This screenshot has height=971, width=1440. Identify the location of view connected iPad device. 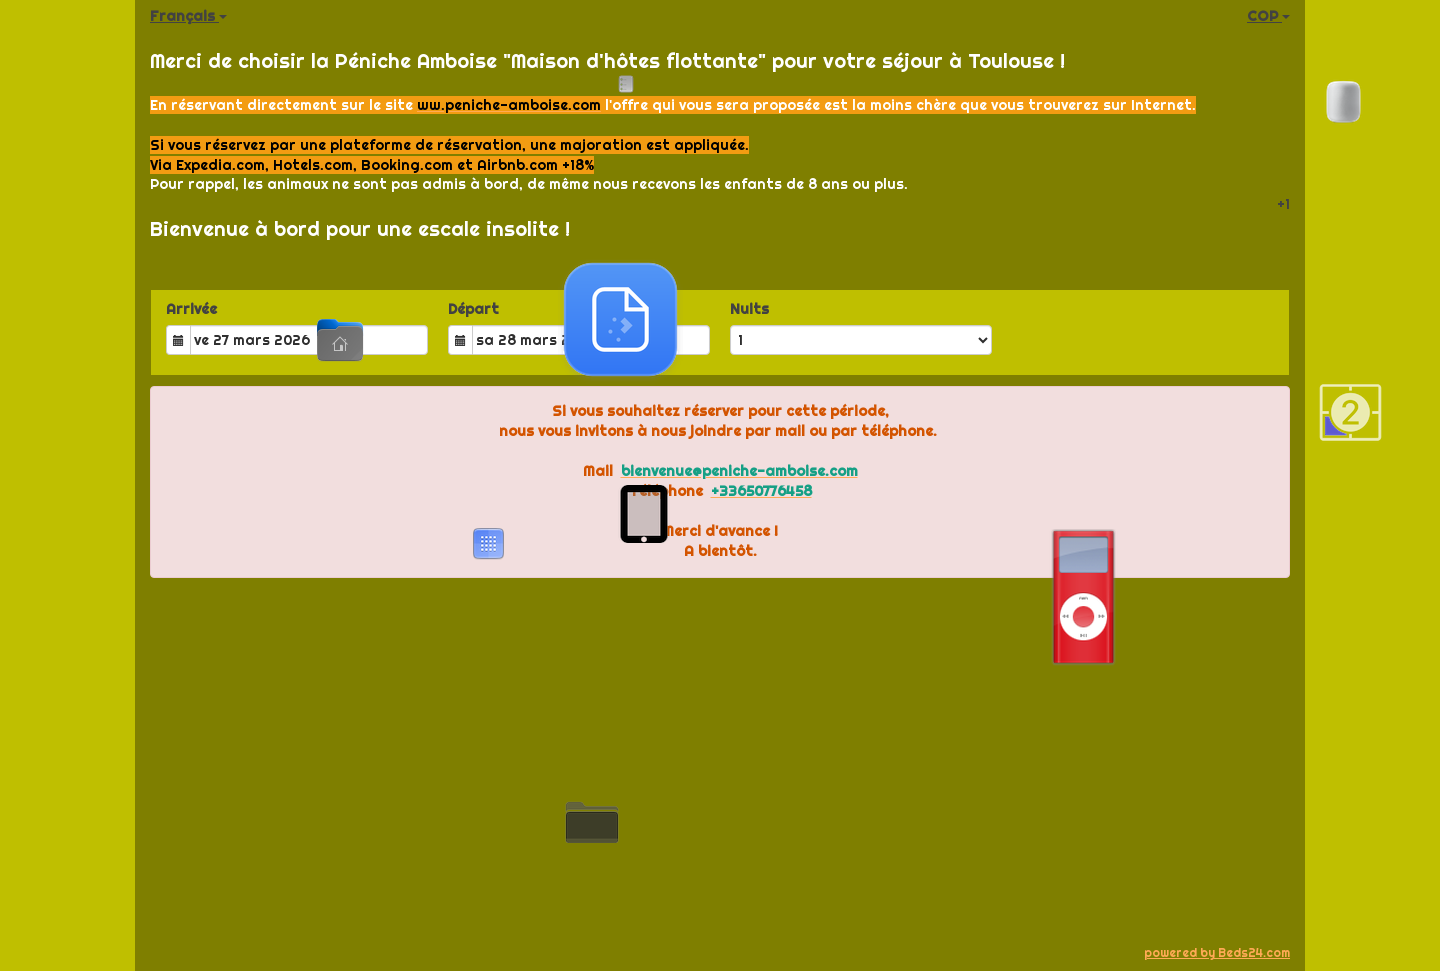
(644, 514).